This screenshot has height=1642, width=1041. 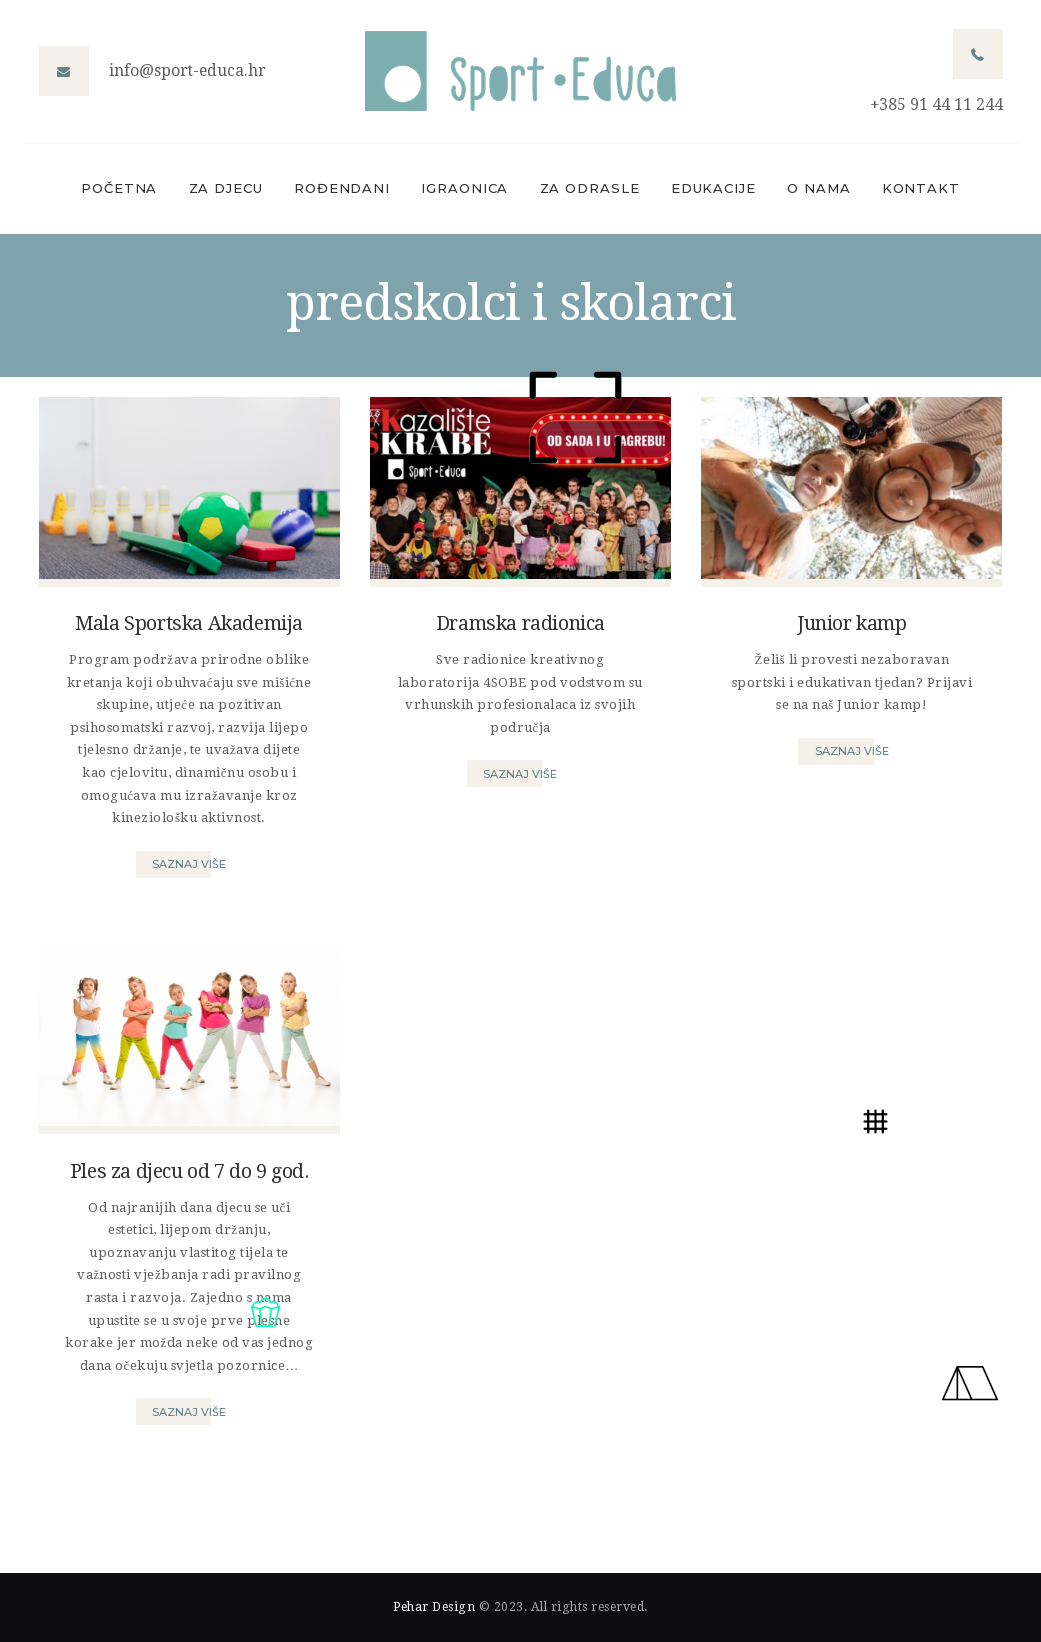 I want to click on view items in grid layout, so click(x=875, y=1121).